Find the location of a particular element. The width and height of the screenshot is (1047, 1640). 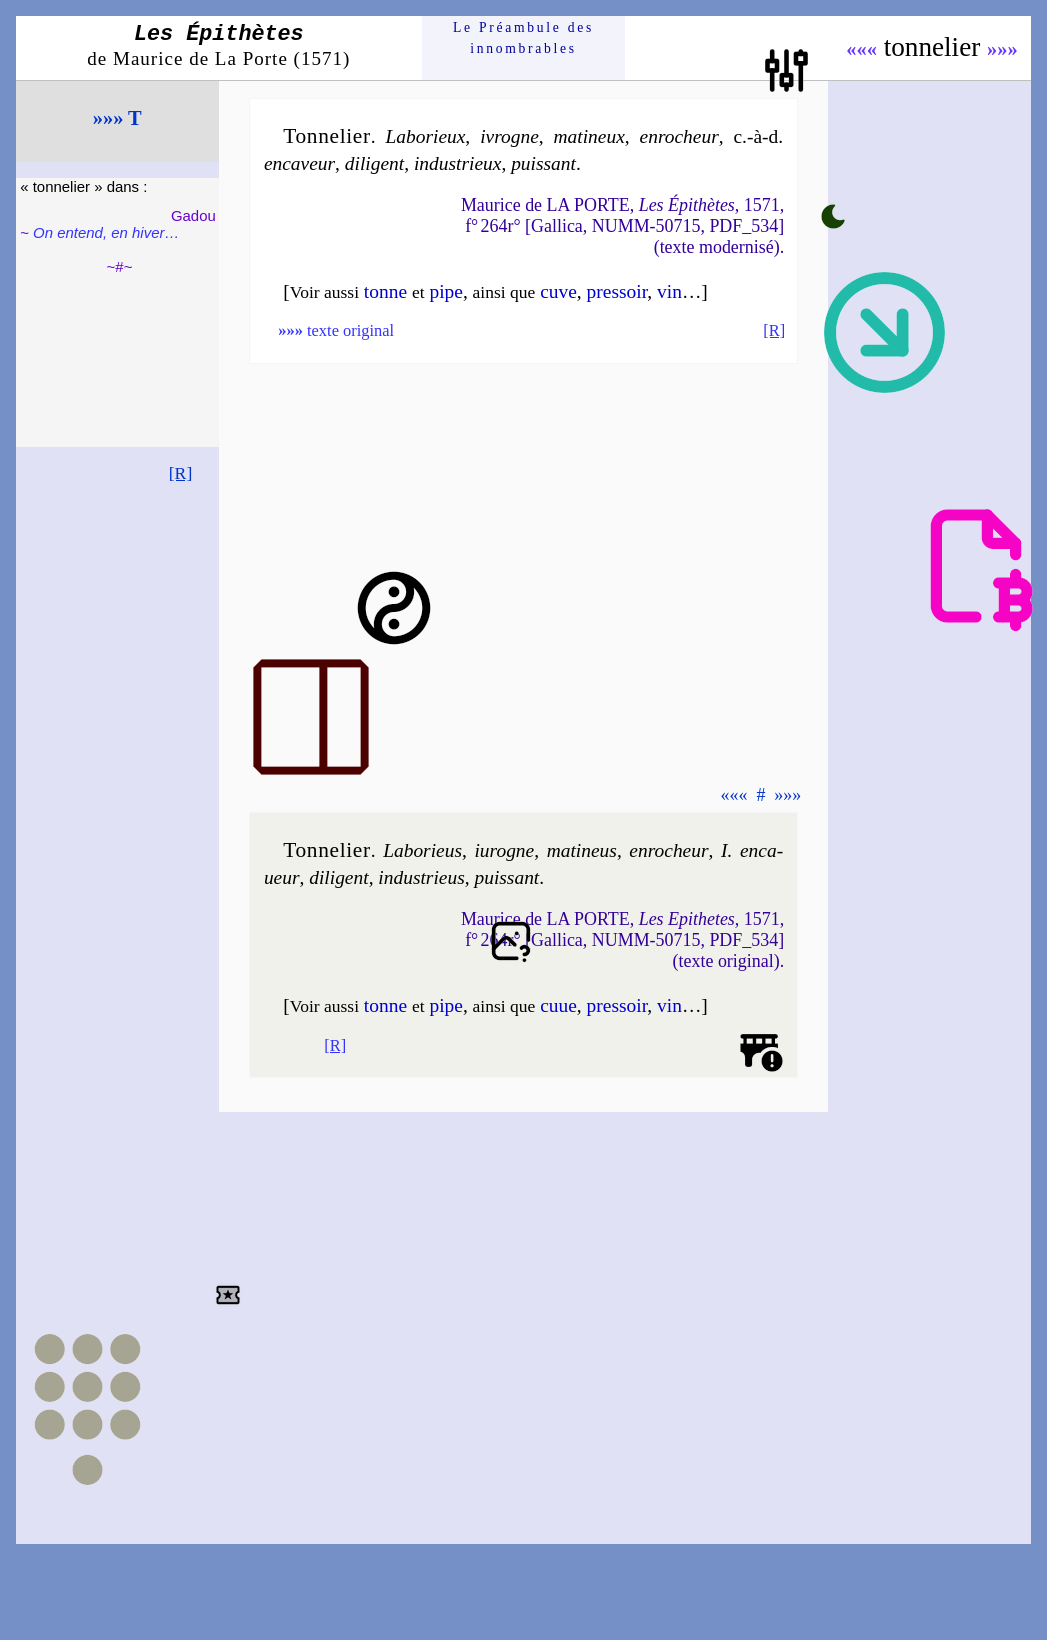

adjust settings or preferences is located at coordinates (786, 70).